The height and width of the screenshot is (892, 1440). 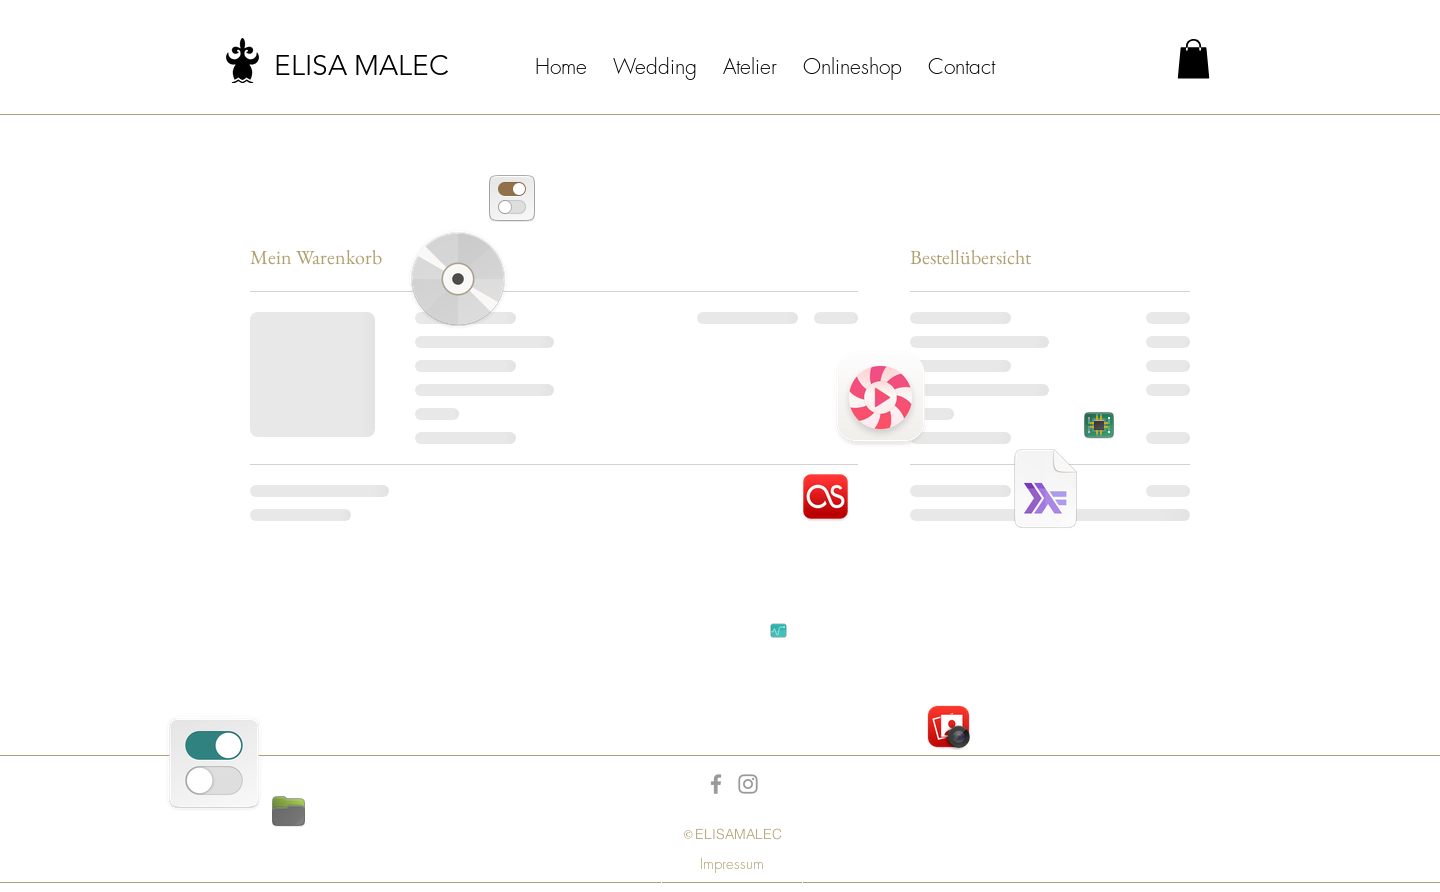 I want to click on a haskell source code file, so click(x=1045, y=488).